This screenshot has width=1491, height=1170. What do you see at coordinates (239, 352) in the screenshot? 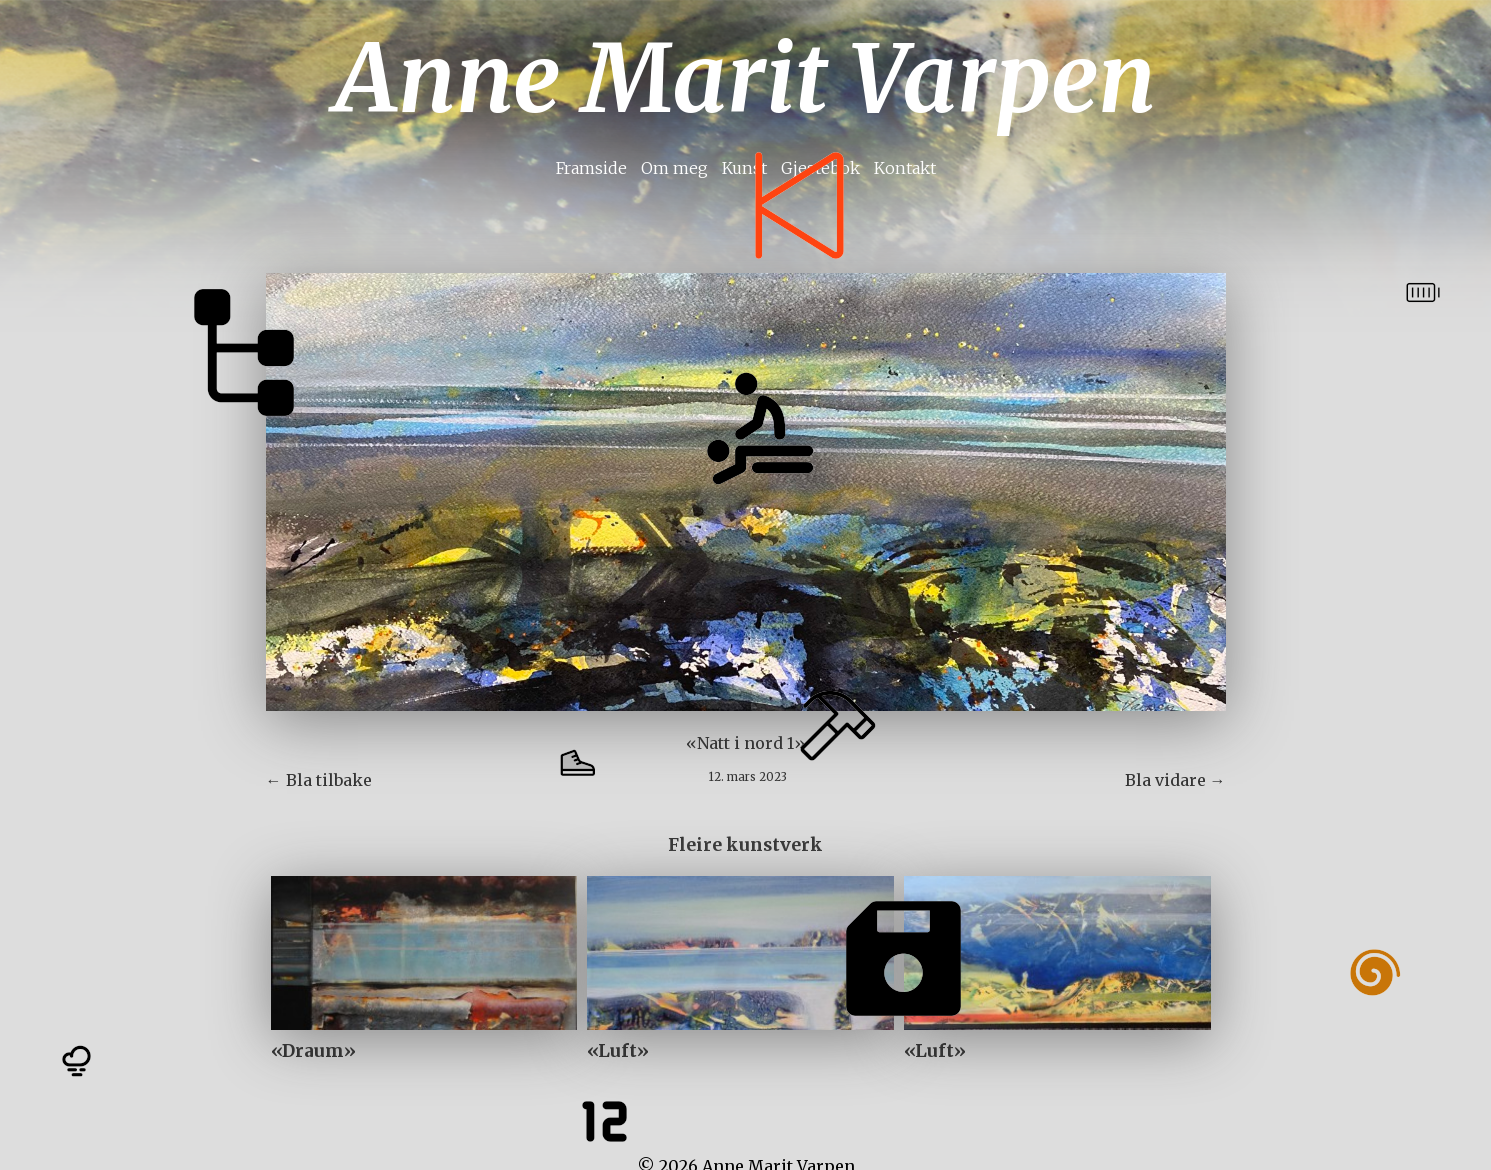
I see `view hierarchical folder structure` at bounding box center [239, 352].